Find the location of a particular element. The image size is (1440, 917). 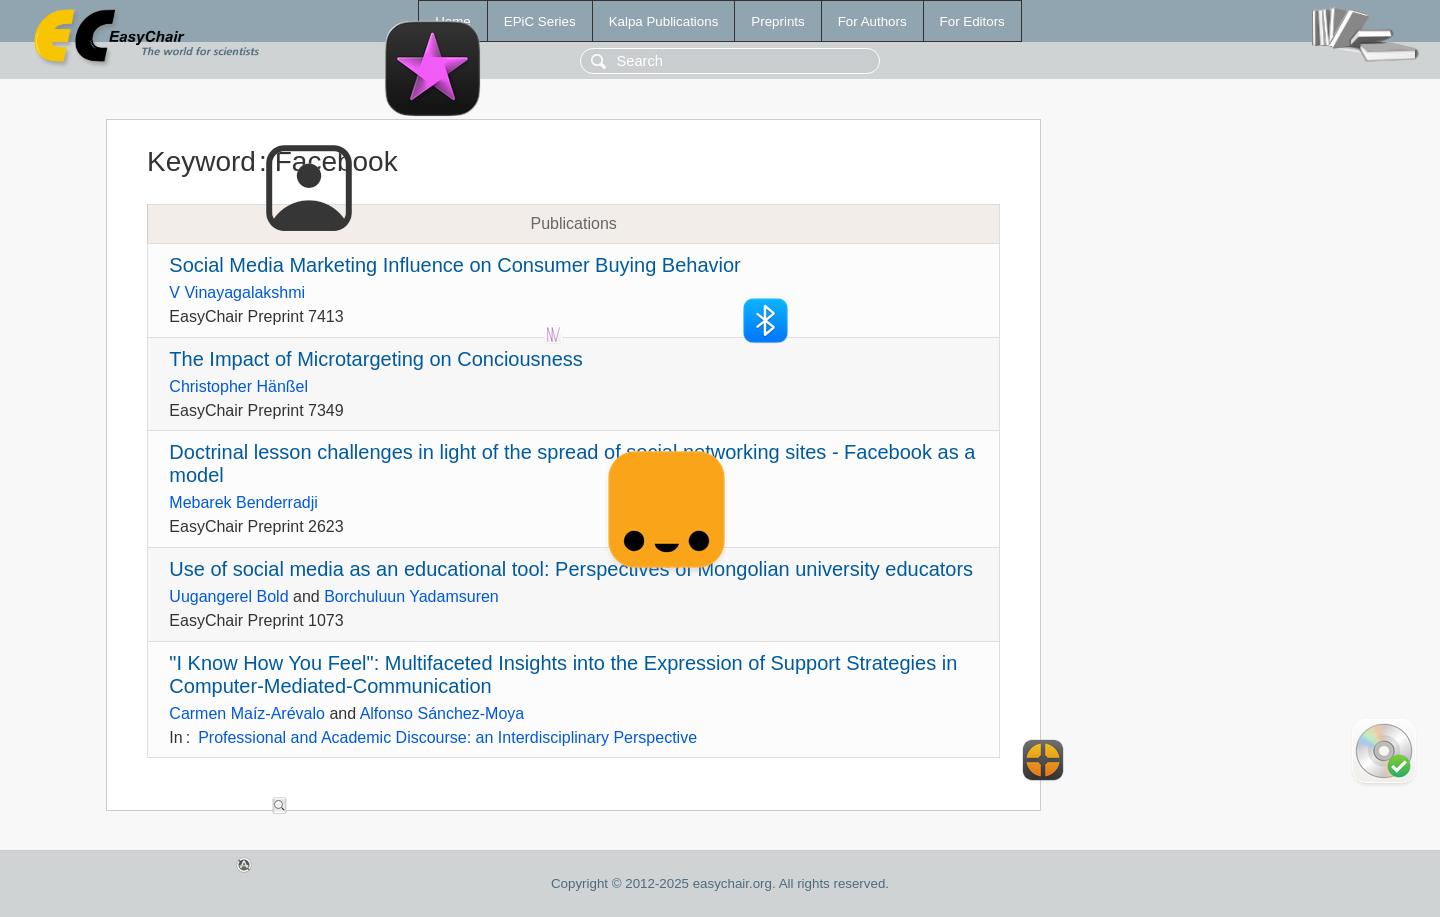

open the iTunes Store app is located at coordinates (432, 68).